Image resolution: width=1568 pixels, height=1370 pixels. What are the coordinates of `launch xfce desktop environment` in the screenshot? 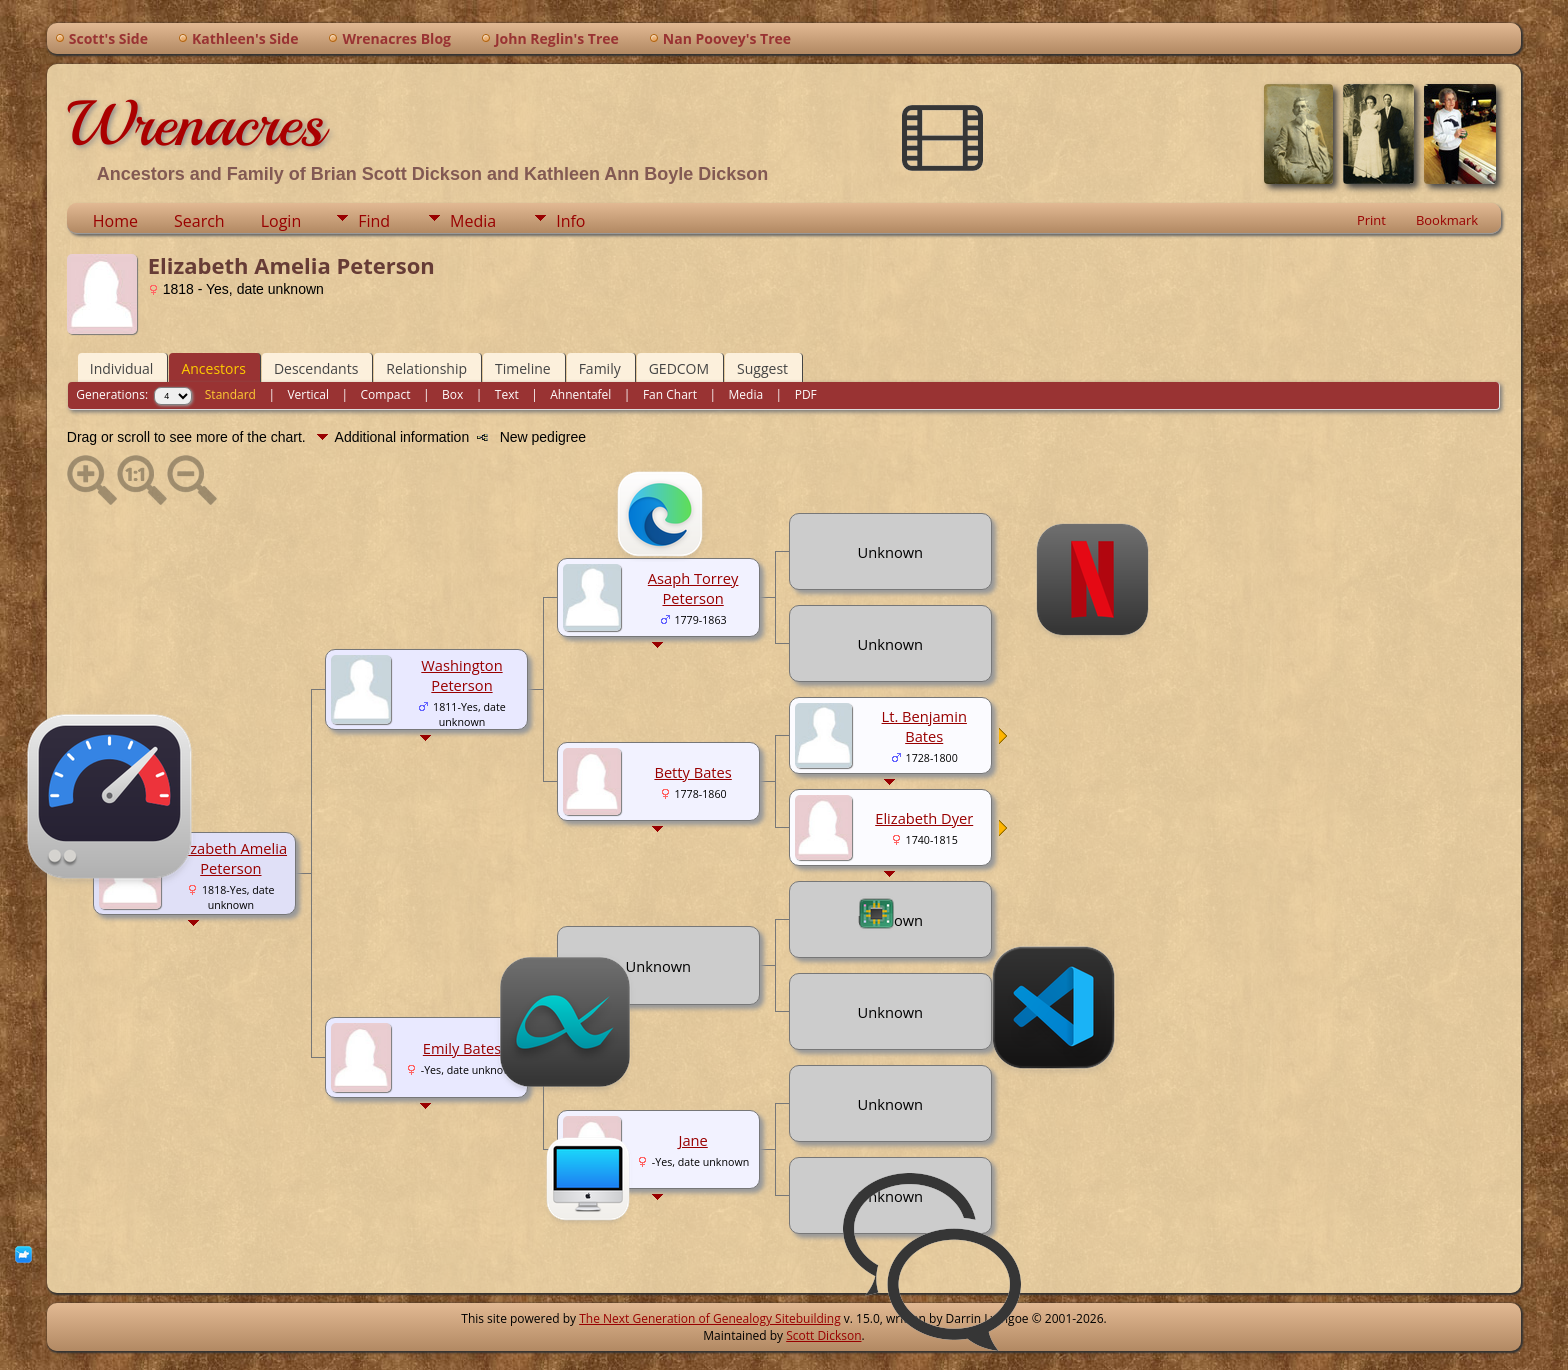 It's located at (23, 1254).